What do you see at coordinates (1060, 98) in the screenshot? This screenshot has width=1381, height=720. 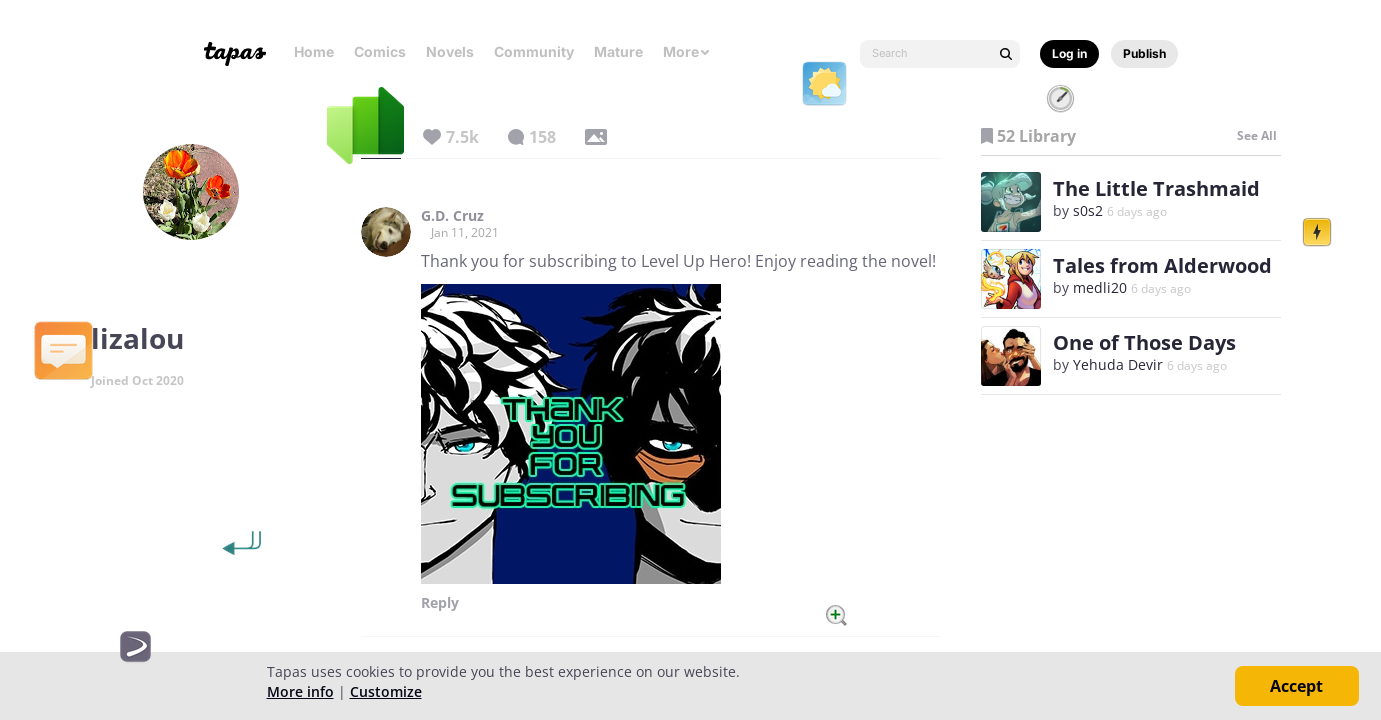 I see `open sysprof system profiler` at bounding box center [1060, 98].